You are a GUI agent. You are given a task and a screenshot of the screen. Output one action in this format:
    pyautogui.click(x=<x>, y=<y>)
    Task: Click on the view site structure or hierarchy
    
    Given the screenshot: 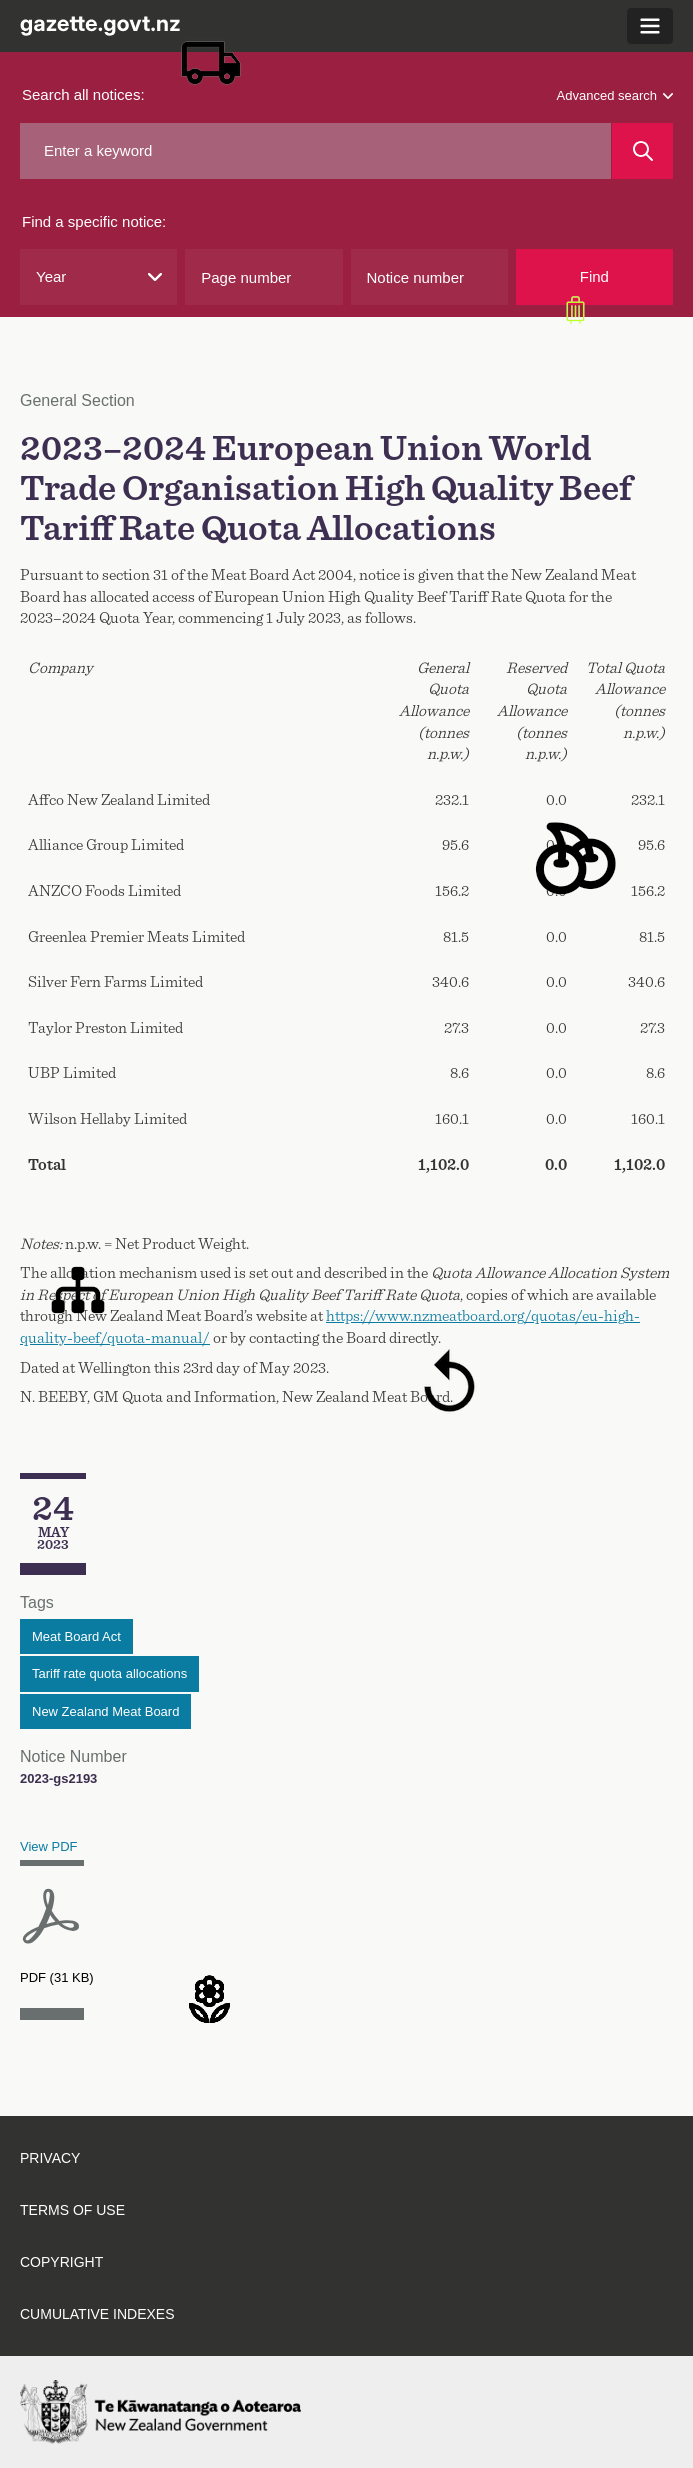 What is the action you would take?
    pyautogui.click(x=78, y=1290)
    